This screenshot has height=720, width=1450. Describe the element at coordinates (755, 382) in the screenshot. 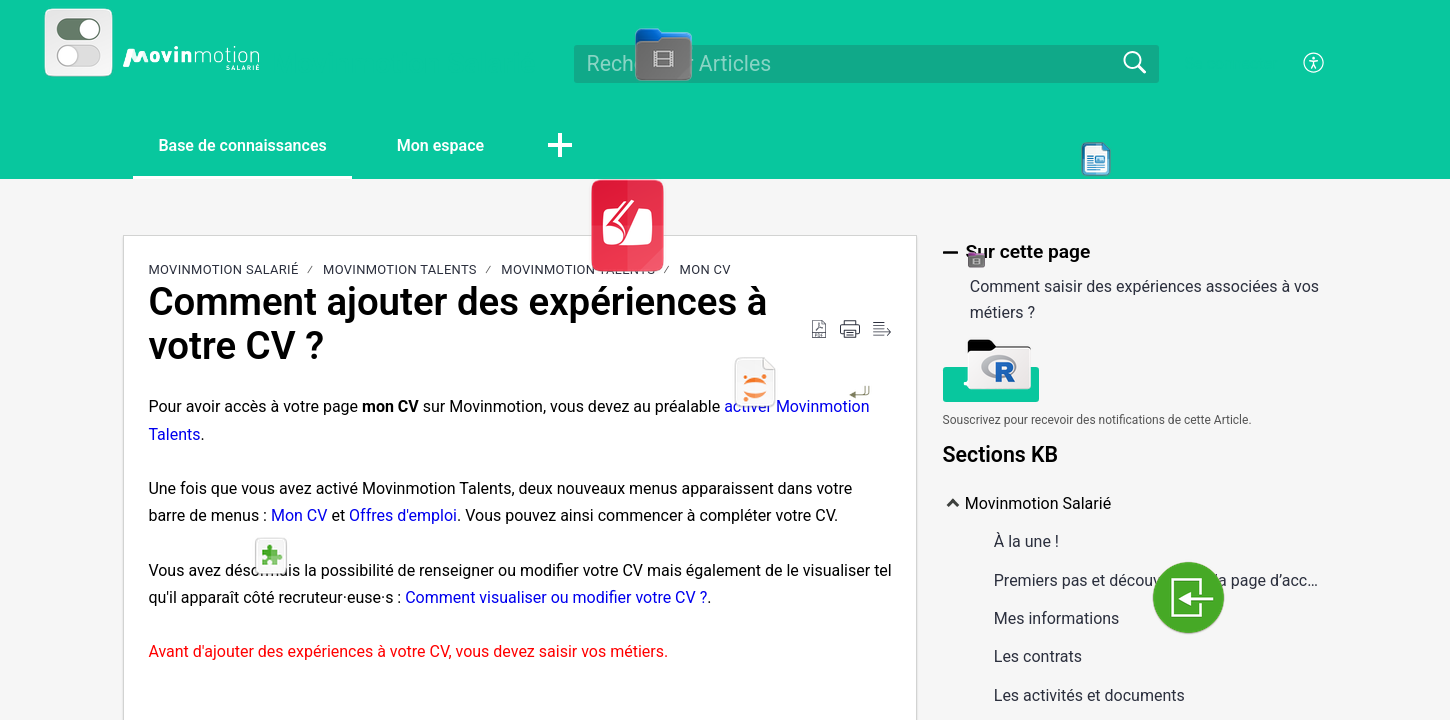

I see `jupyter notebook file` at that location.